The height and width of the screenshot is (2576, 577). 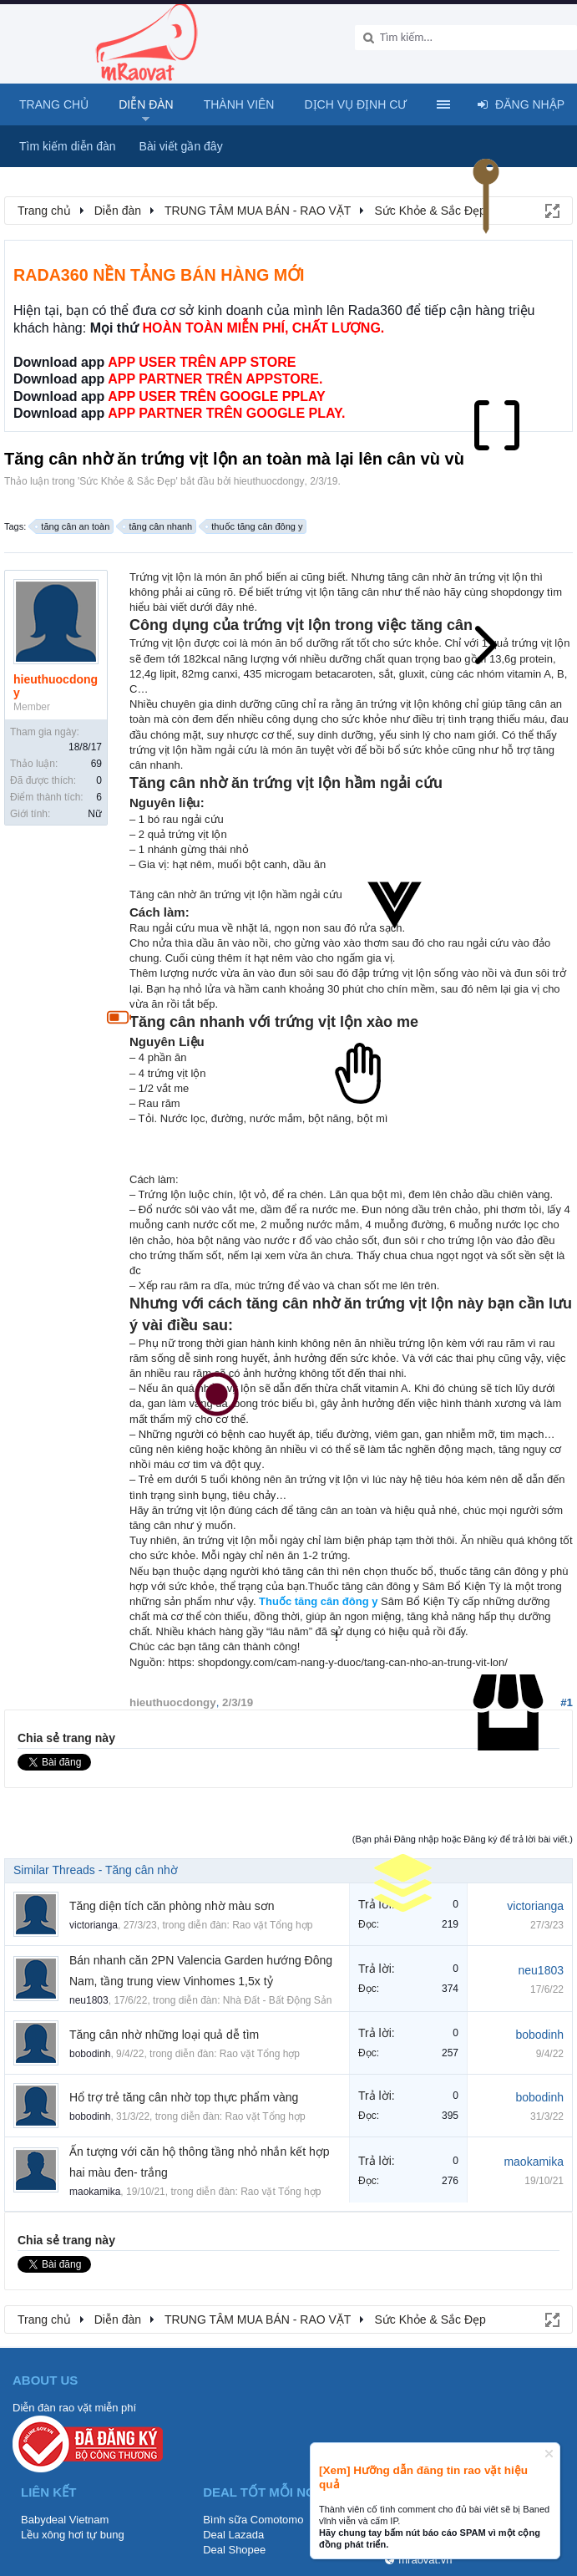 What do you see at coordinates (216, 1394) in the screenshot?
I see `selected radio button option` at bounding box center [216, 1394].